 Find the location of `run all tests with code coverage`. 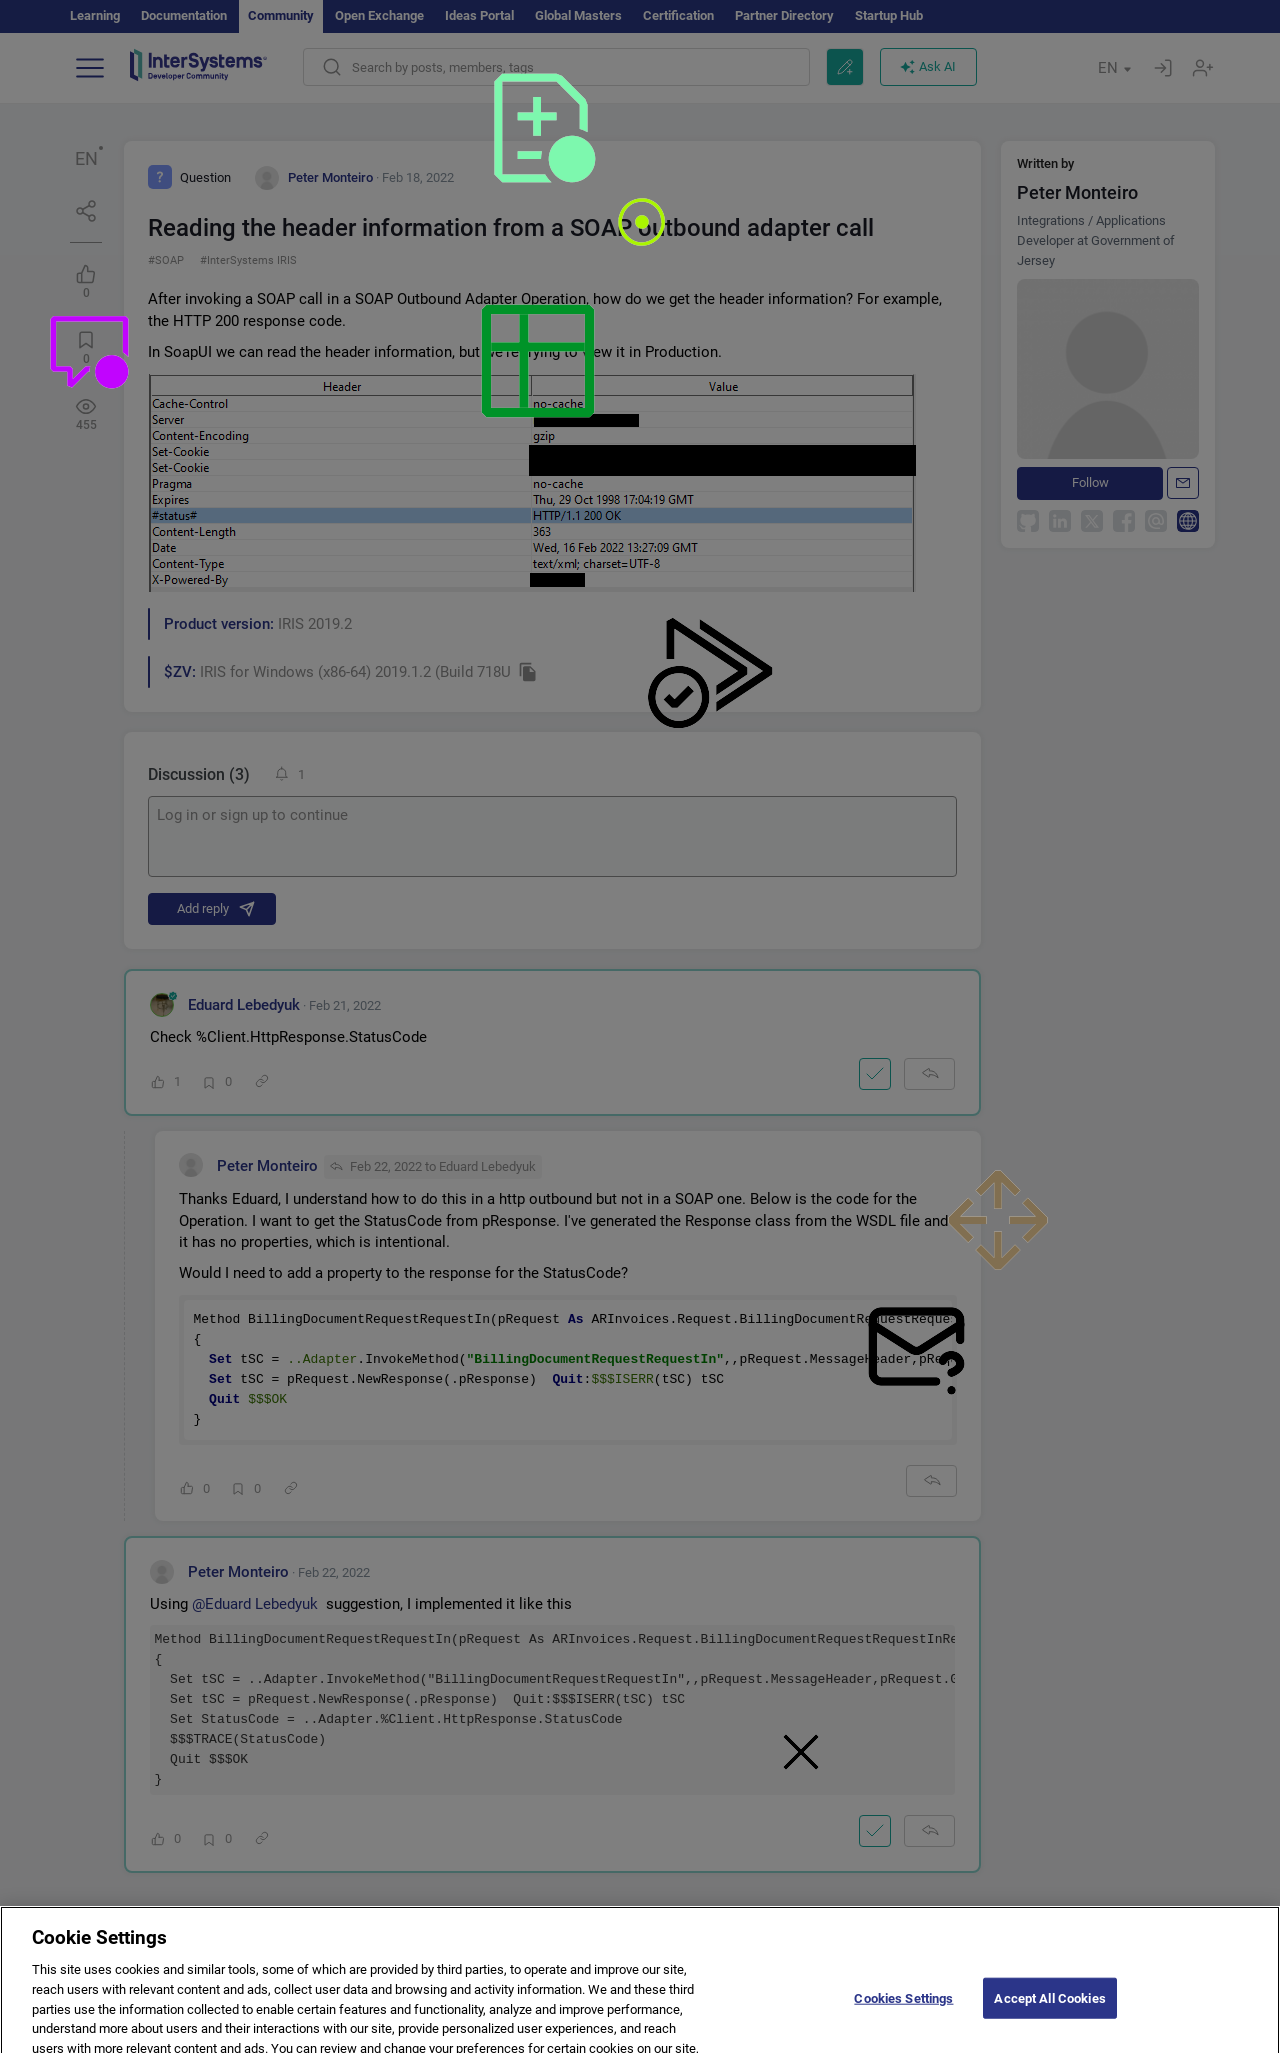

run all tests with code coverage is located at coordinates (712, 667).